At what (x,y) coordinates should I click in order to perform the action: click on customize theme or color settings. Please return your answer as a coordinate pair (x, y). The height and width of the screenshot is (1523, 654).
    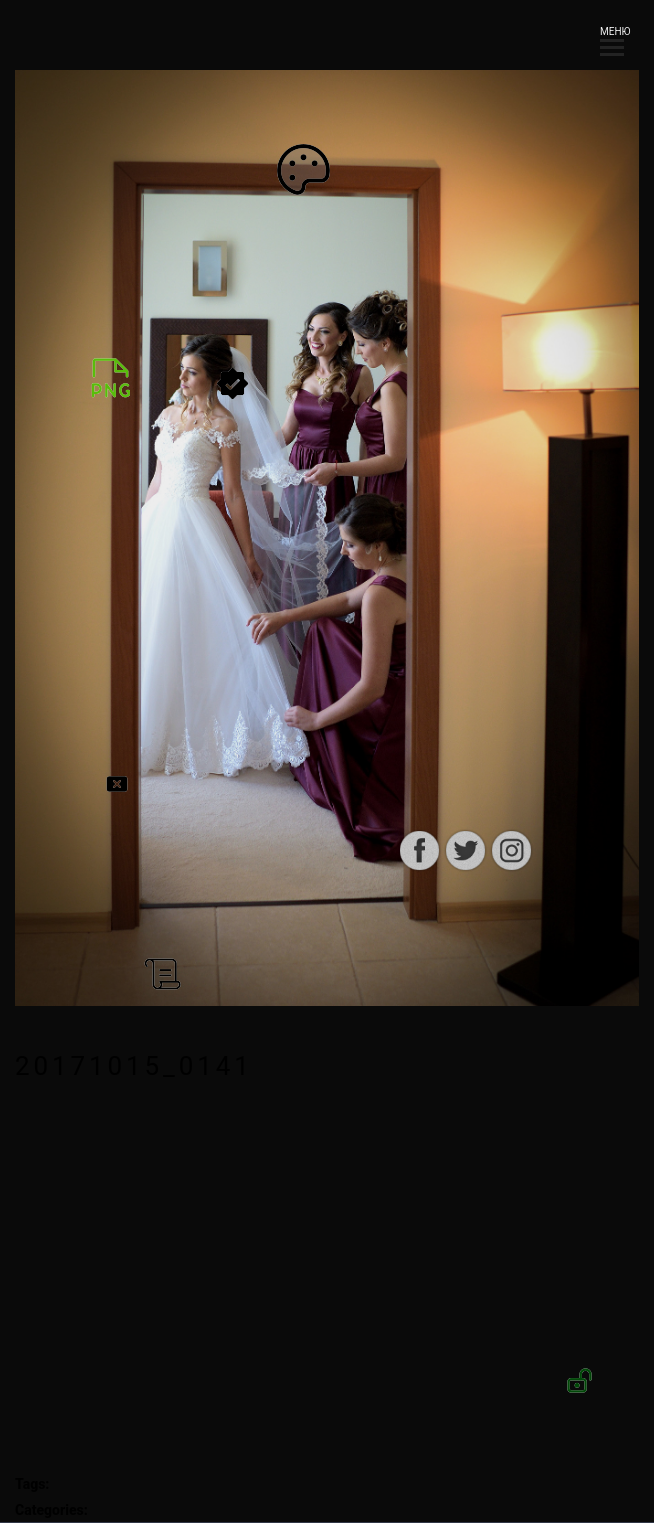
    Looking at the image, I should click on (303, 170).